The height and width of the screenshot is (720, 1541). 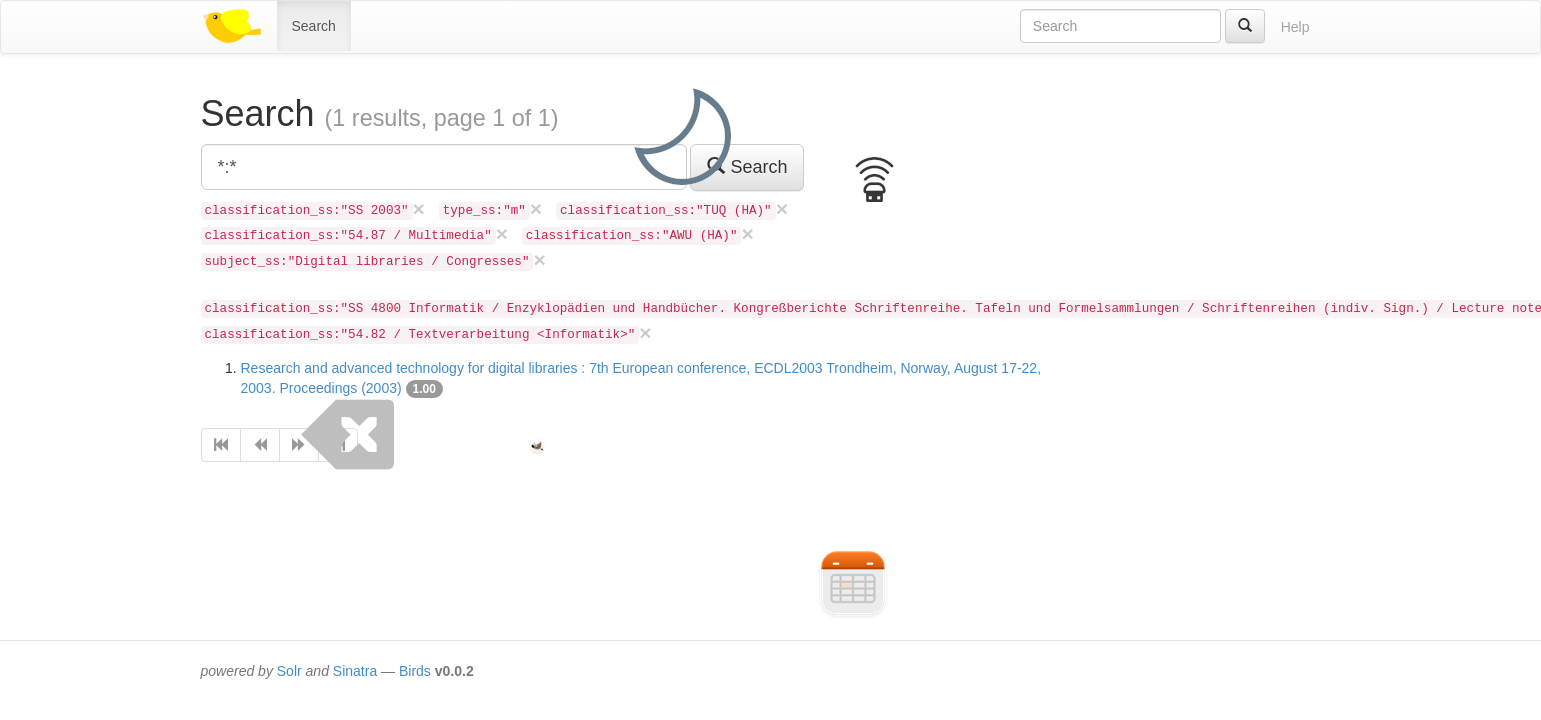 What do you see at coordinates (537, 446) in the screenshot?
I see `open GIMP image editor` at bounding box center [537, 446].